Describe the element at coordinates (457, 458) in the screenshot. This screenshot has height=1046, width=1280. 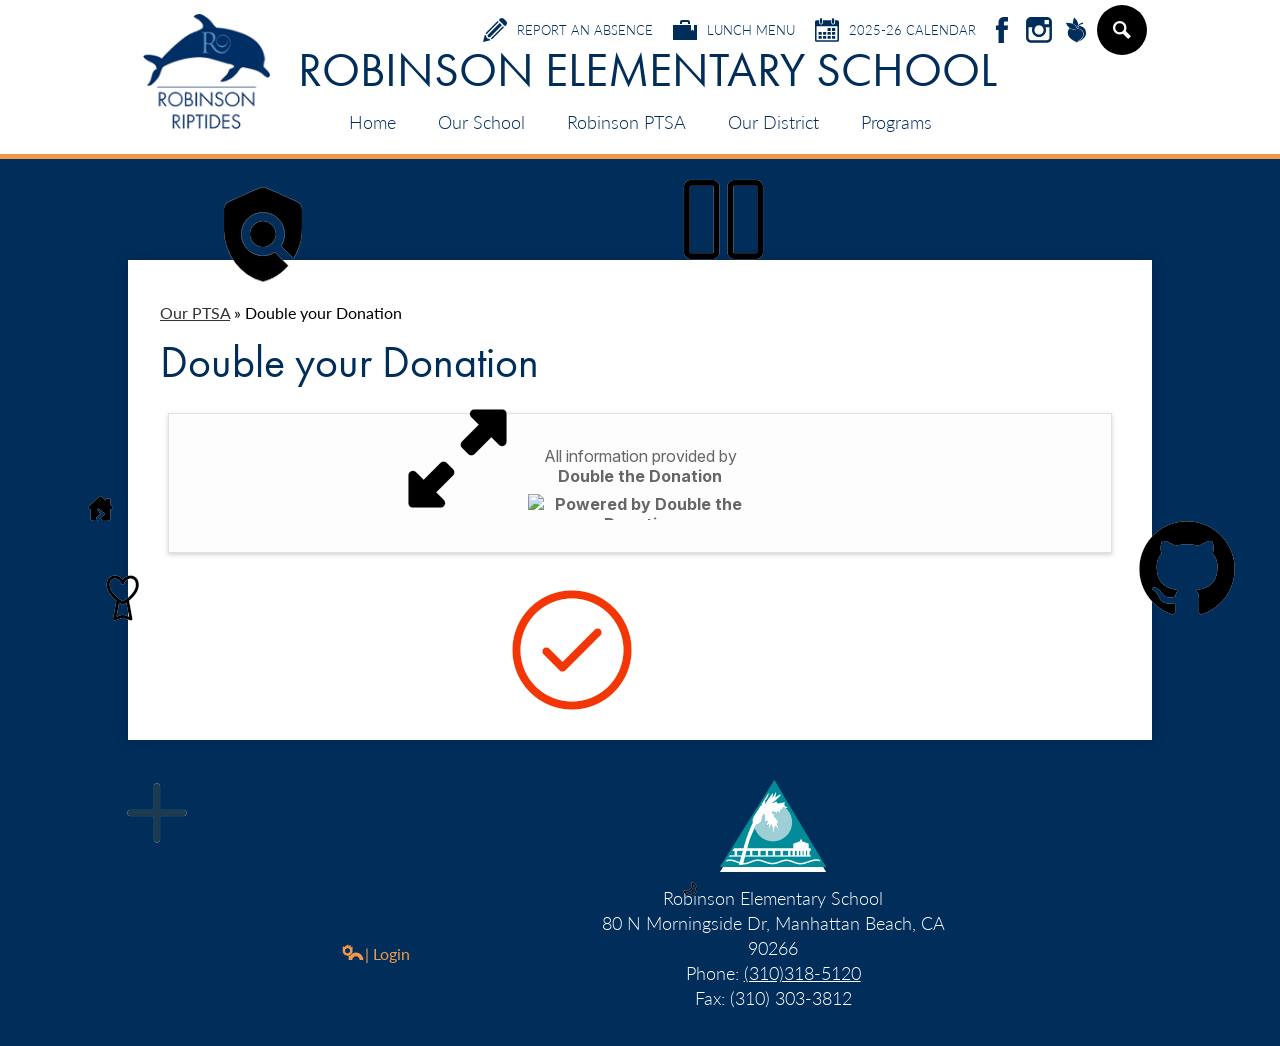
I see `expand to fullscreen mode` at that location.